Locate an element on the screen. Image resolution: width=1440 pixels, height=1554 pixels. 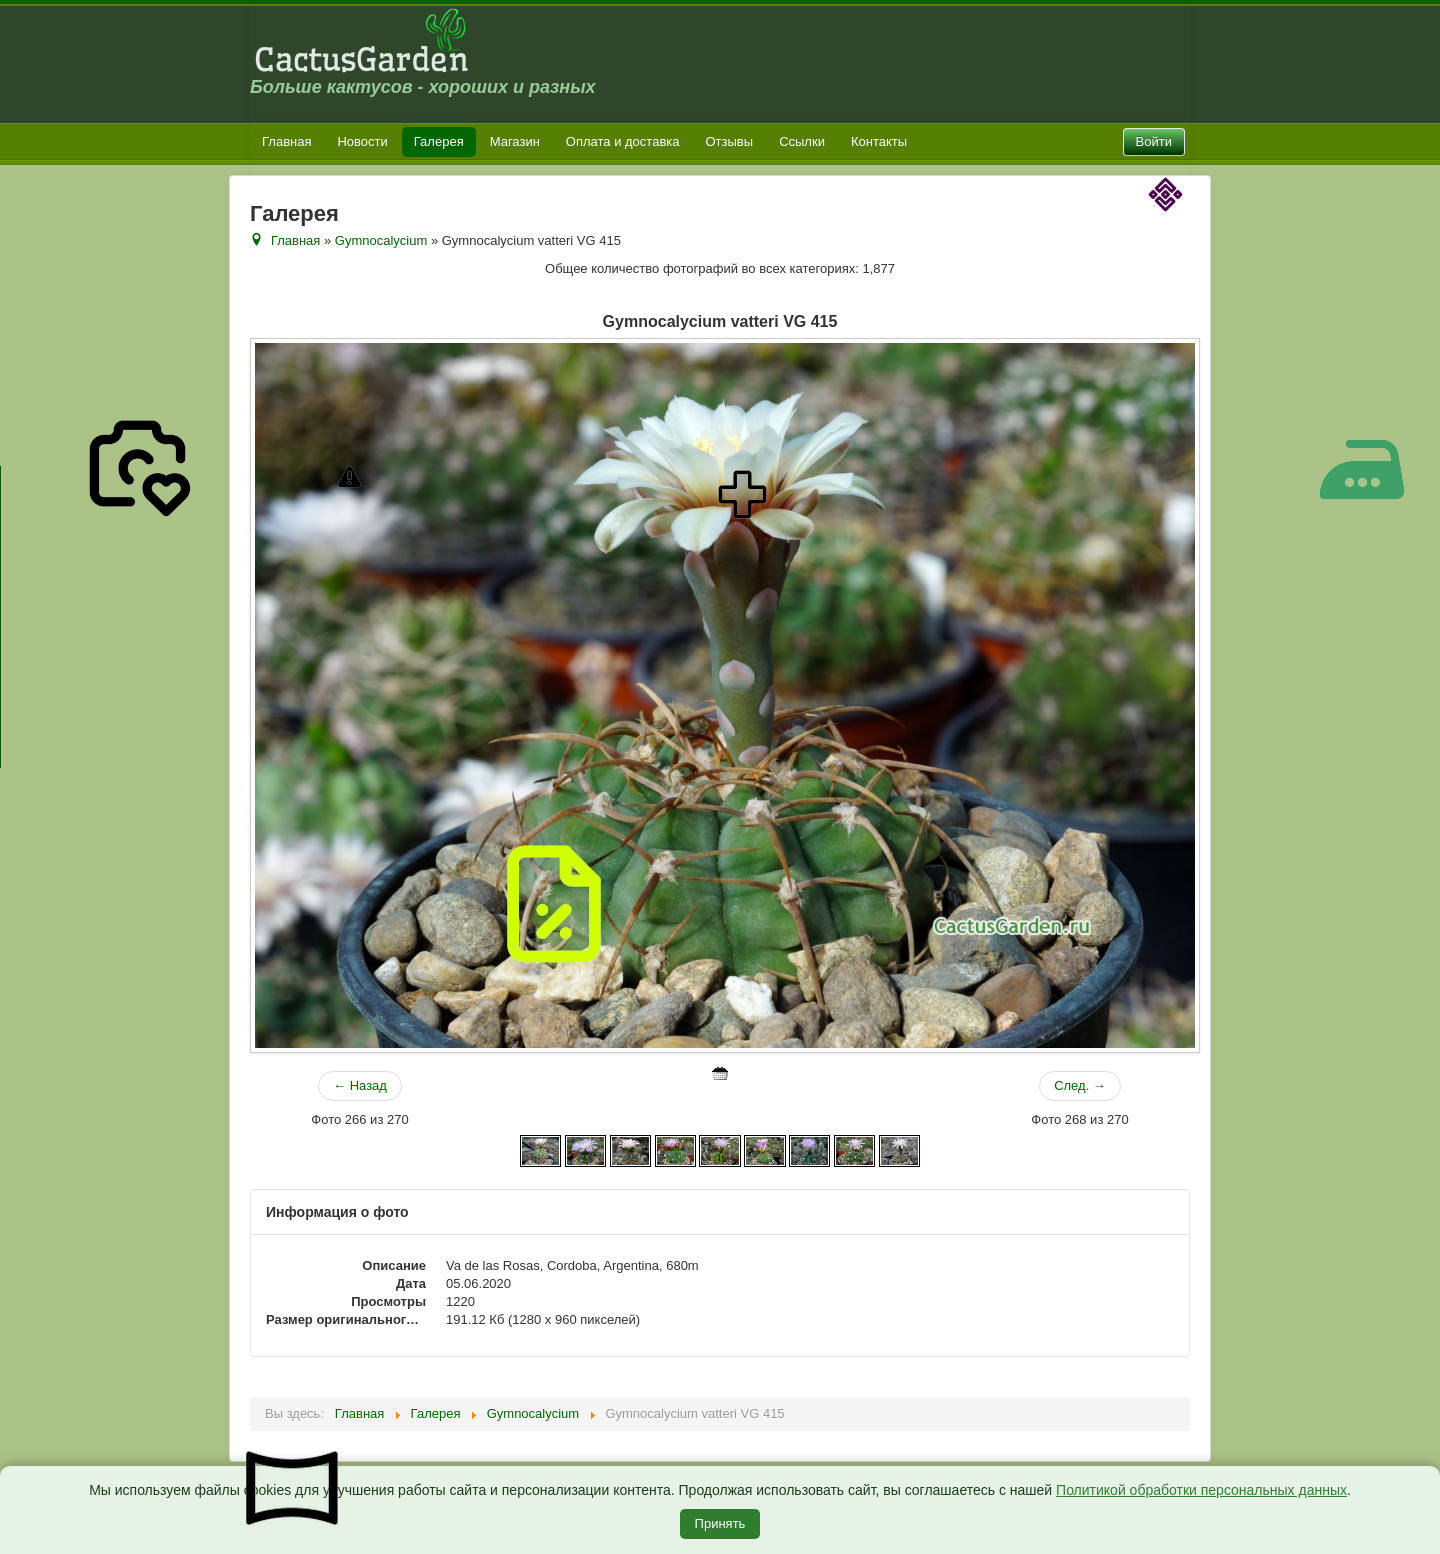
access binance cryptocurrency exchange is located at coordinates (1165, 194).